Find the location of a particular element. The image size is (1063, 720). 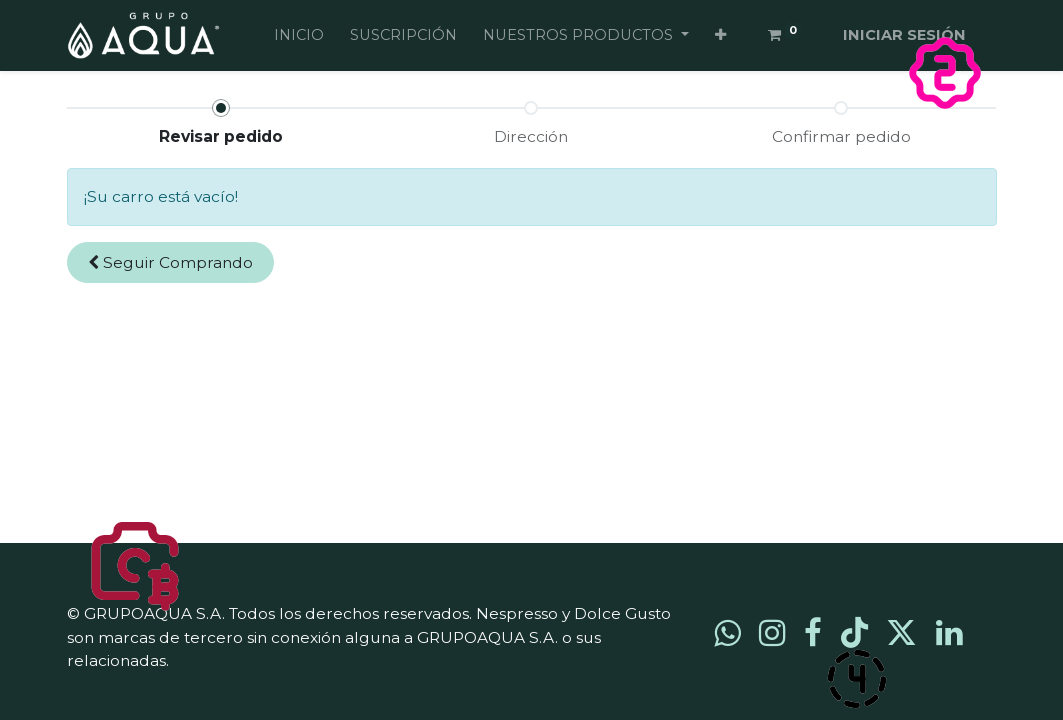

indicates second place or runner-up status is located at coordinates (945, 73).